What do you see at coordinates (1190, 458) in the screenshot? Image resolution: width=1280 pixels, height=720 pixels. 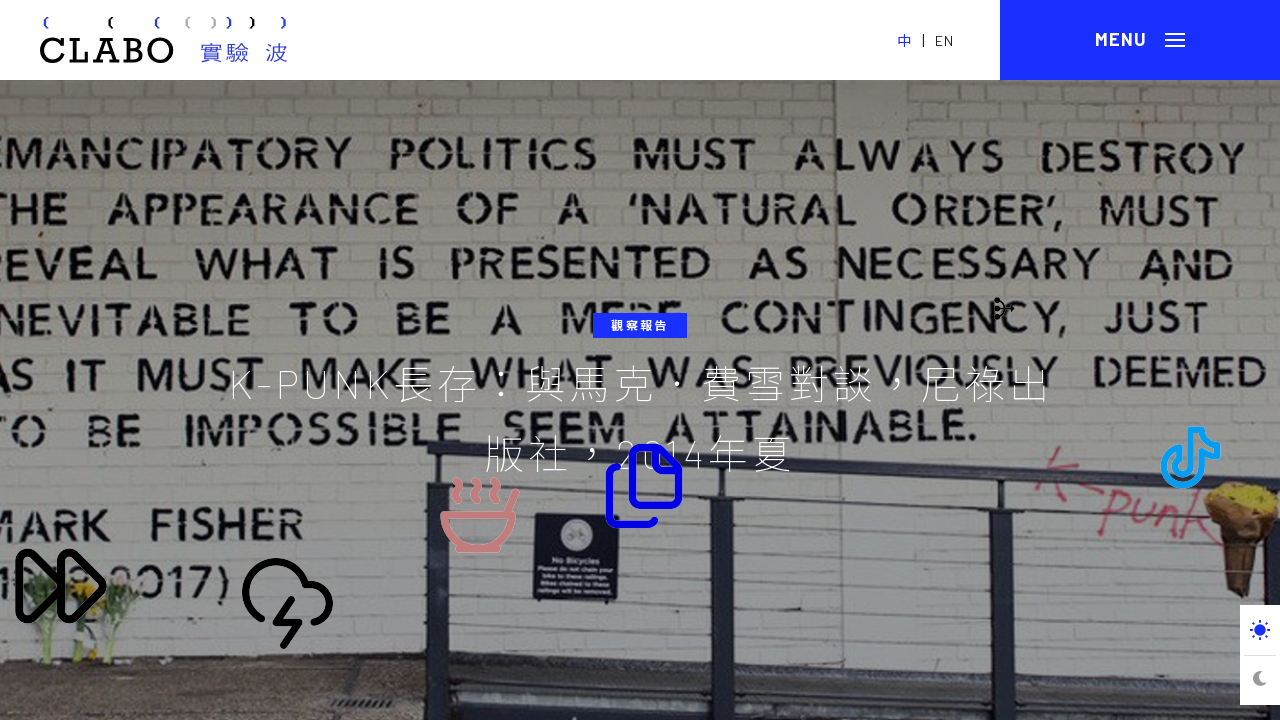 I see `open TikTok app` at bounding box center [1190, 458].